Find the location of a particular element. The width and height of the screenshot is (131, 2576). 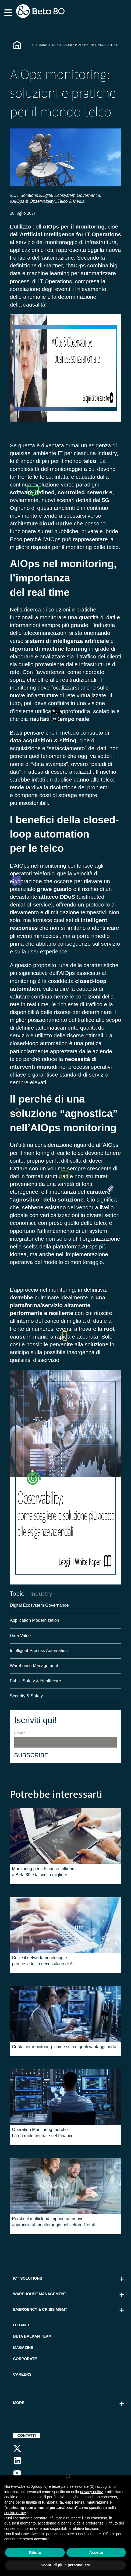

access freehand drawing or annotation tools is located at coordinates (17, 881).